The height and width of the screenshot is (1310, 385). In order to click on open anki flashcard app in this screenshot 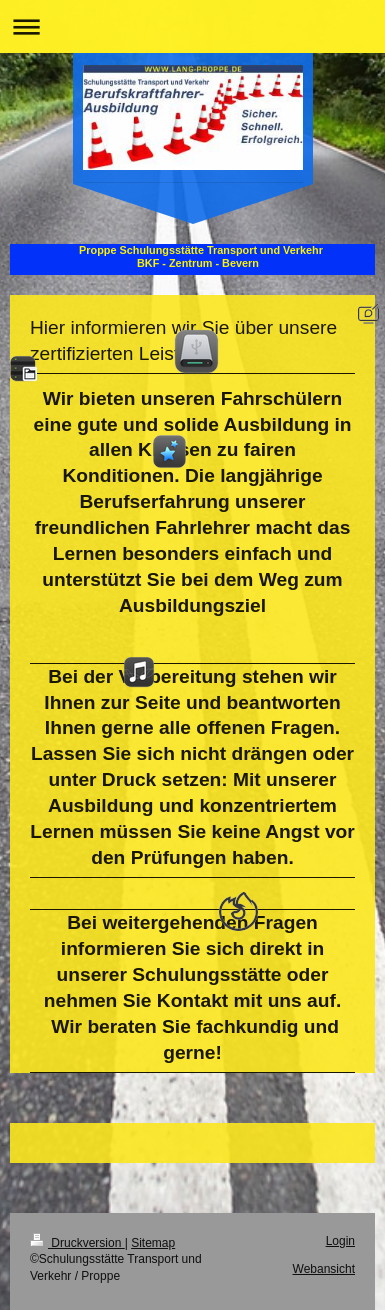, I will do `click(169, 451)`.